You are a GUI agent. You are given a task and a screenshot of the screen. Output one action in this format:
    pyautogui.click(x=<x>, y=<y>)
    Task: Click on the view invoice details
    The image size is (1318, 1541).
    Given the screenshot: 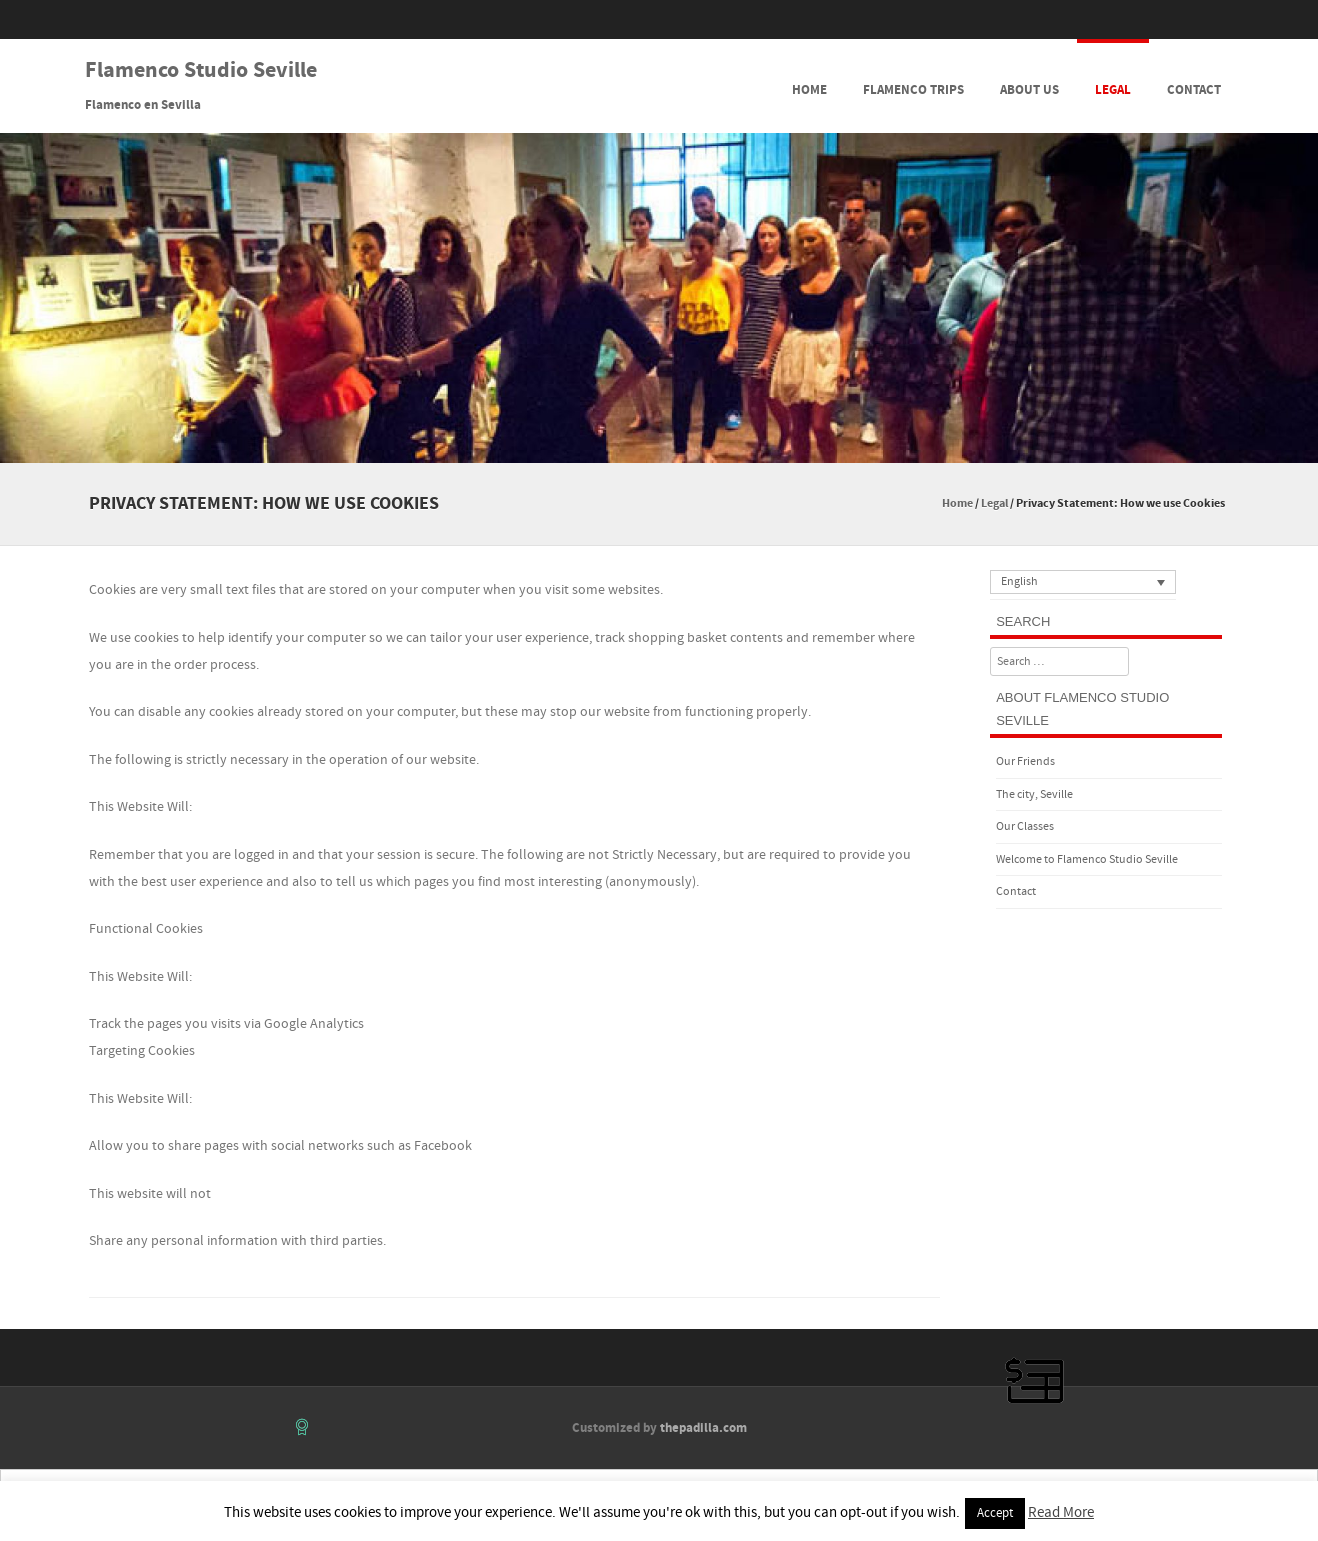 What is the action you would take?
    pyautogui.click(x=1035, y=1381)
    